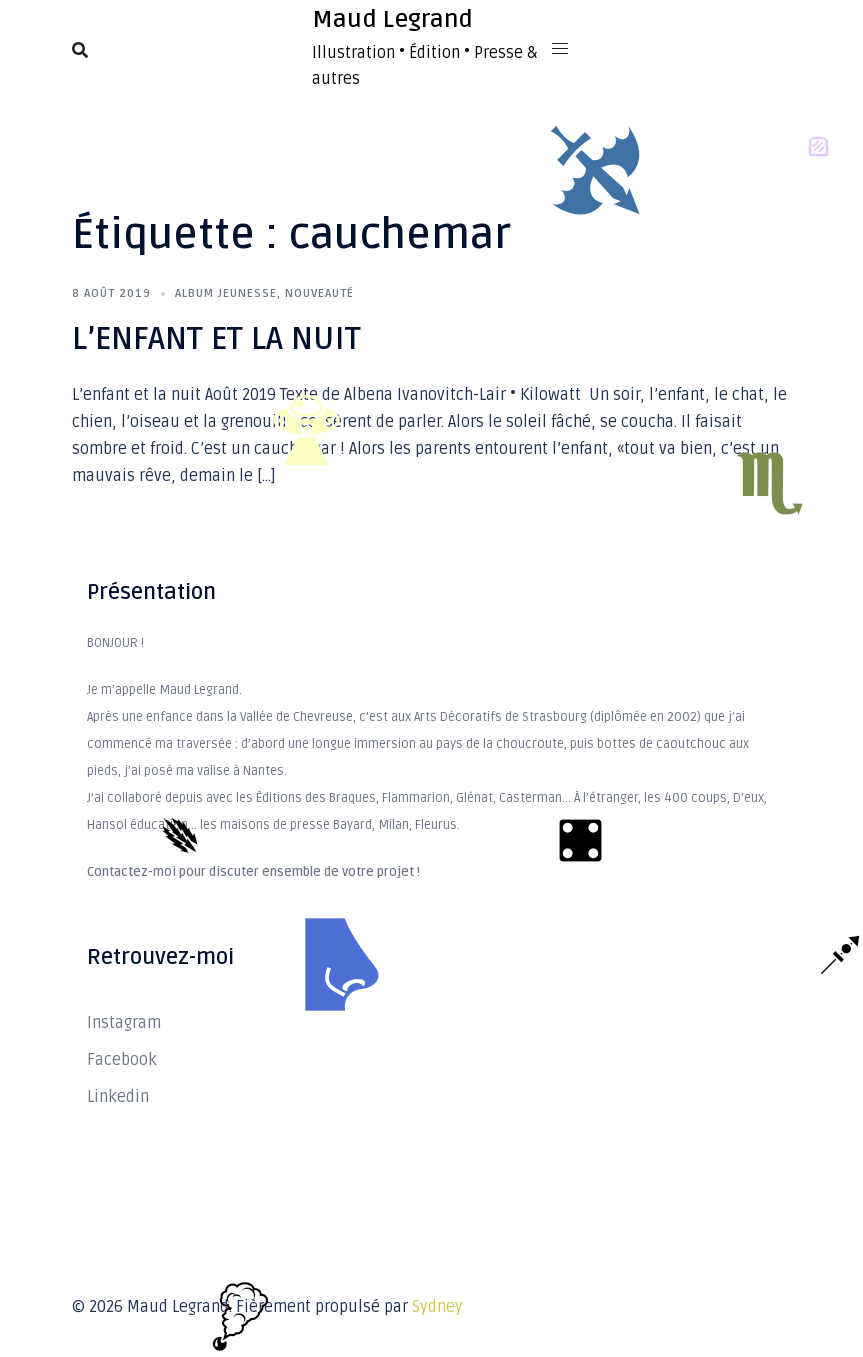  What do you see at coordinates (240, 1316) in the screenshot?
I see `activate smoke bomb ability in game` at bounding box center [240, 1316].